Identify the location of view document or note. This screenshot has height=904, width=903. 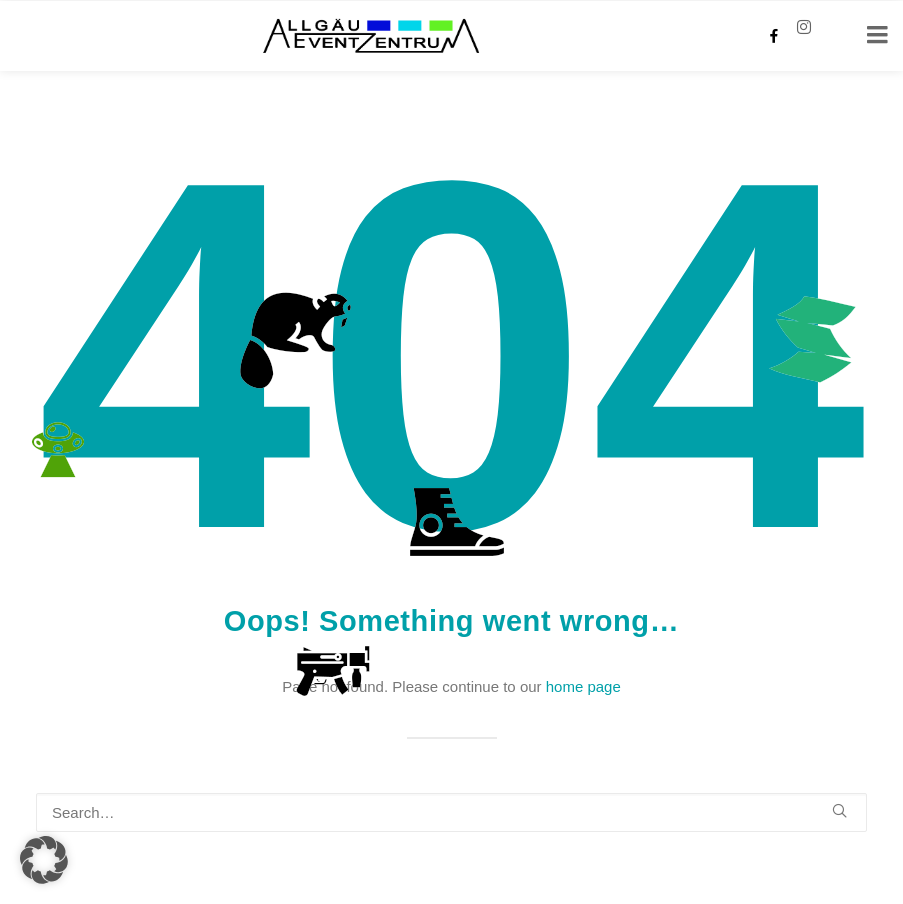
(812, 339).